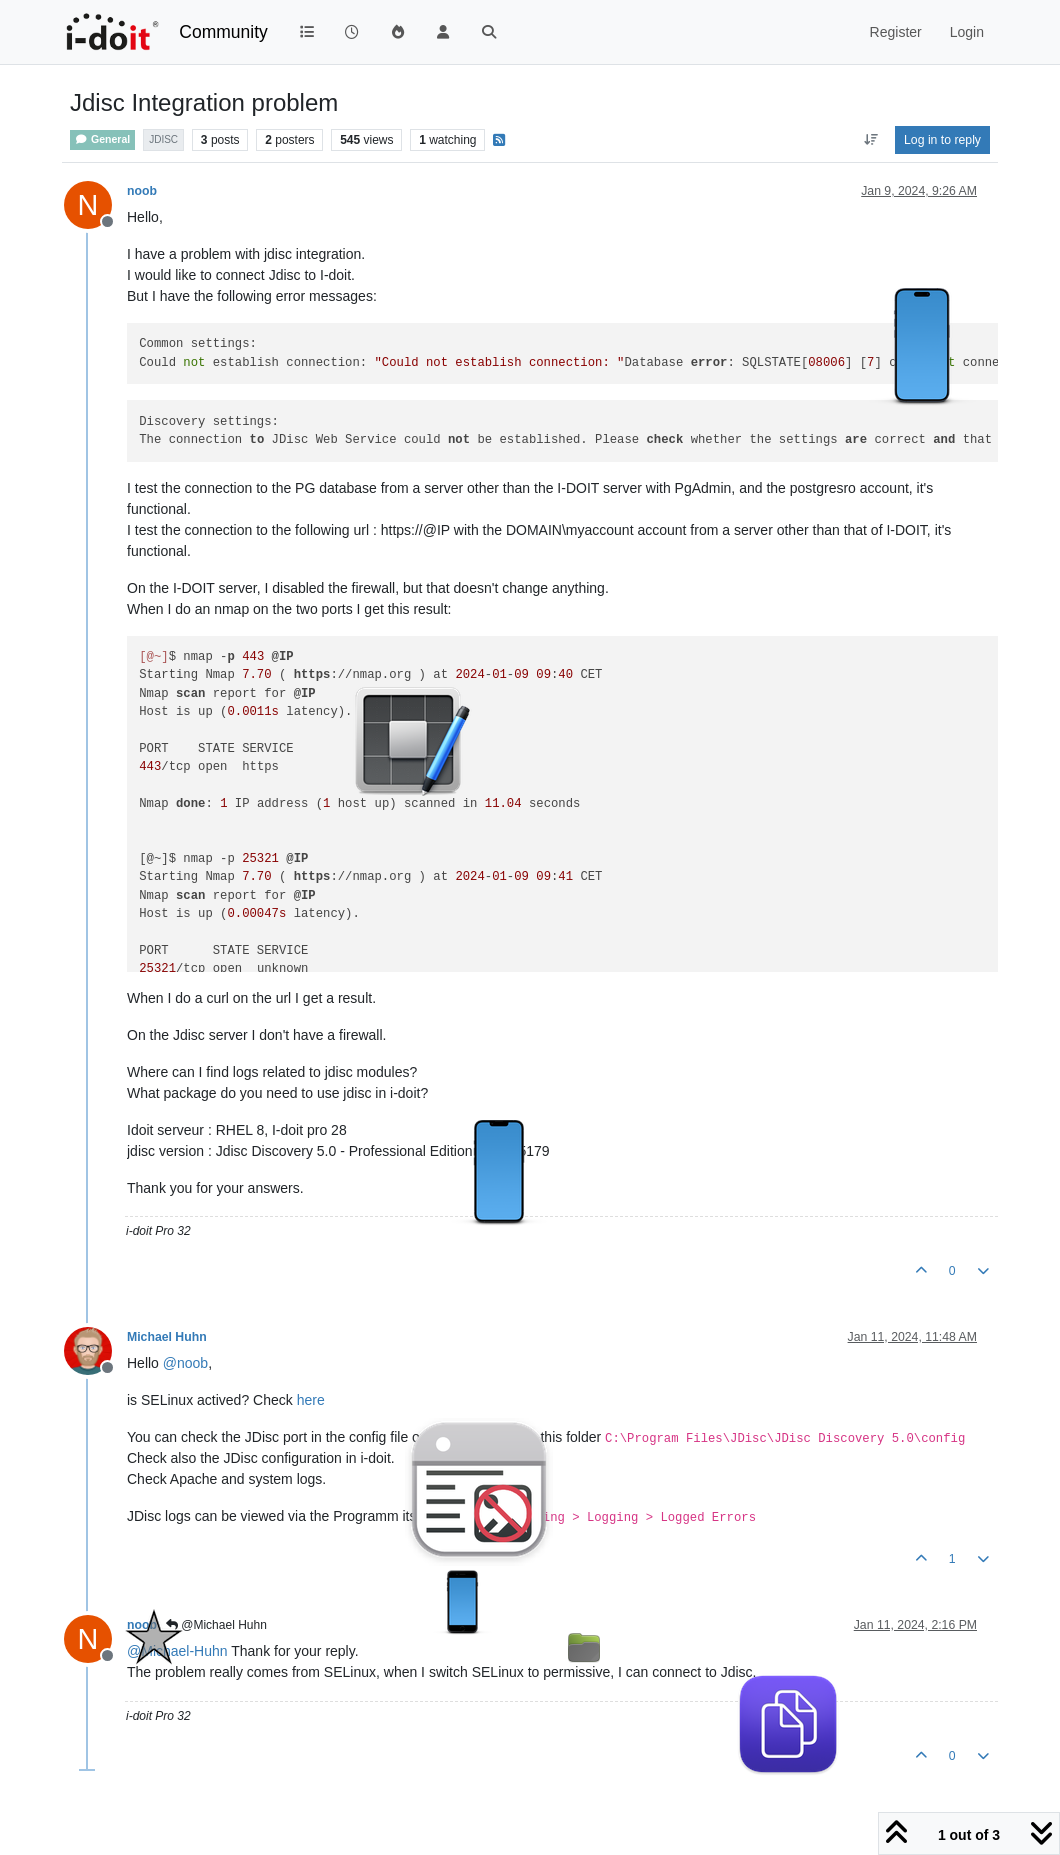 Image resolution: width=1060 pixels, height=1855 pixels. What do you see at coordinates (462, 1602) in the screenshot?
I see `connect or sync an iPhone device` at bounding box center [462, 1602].